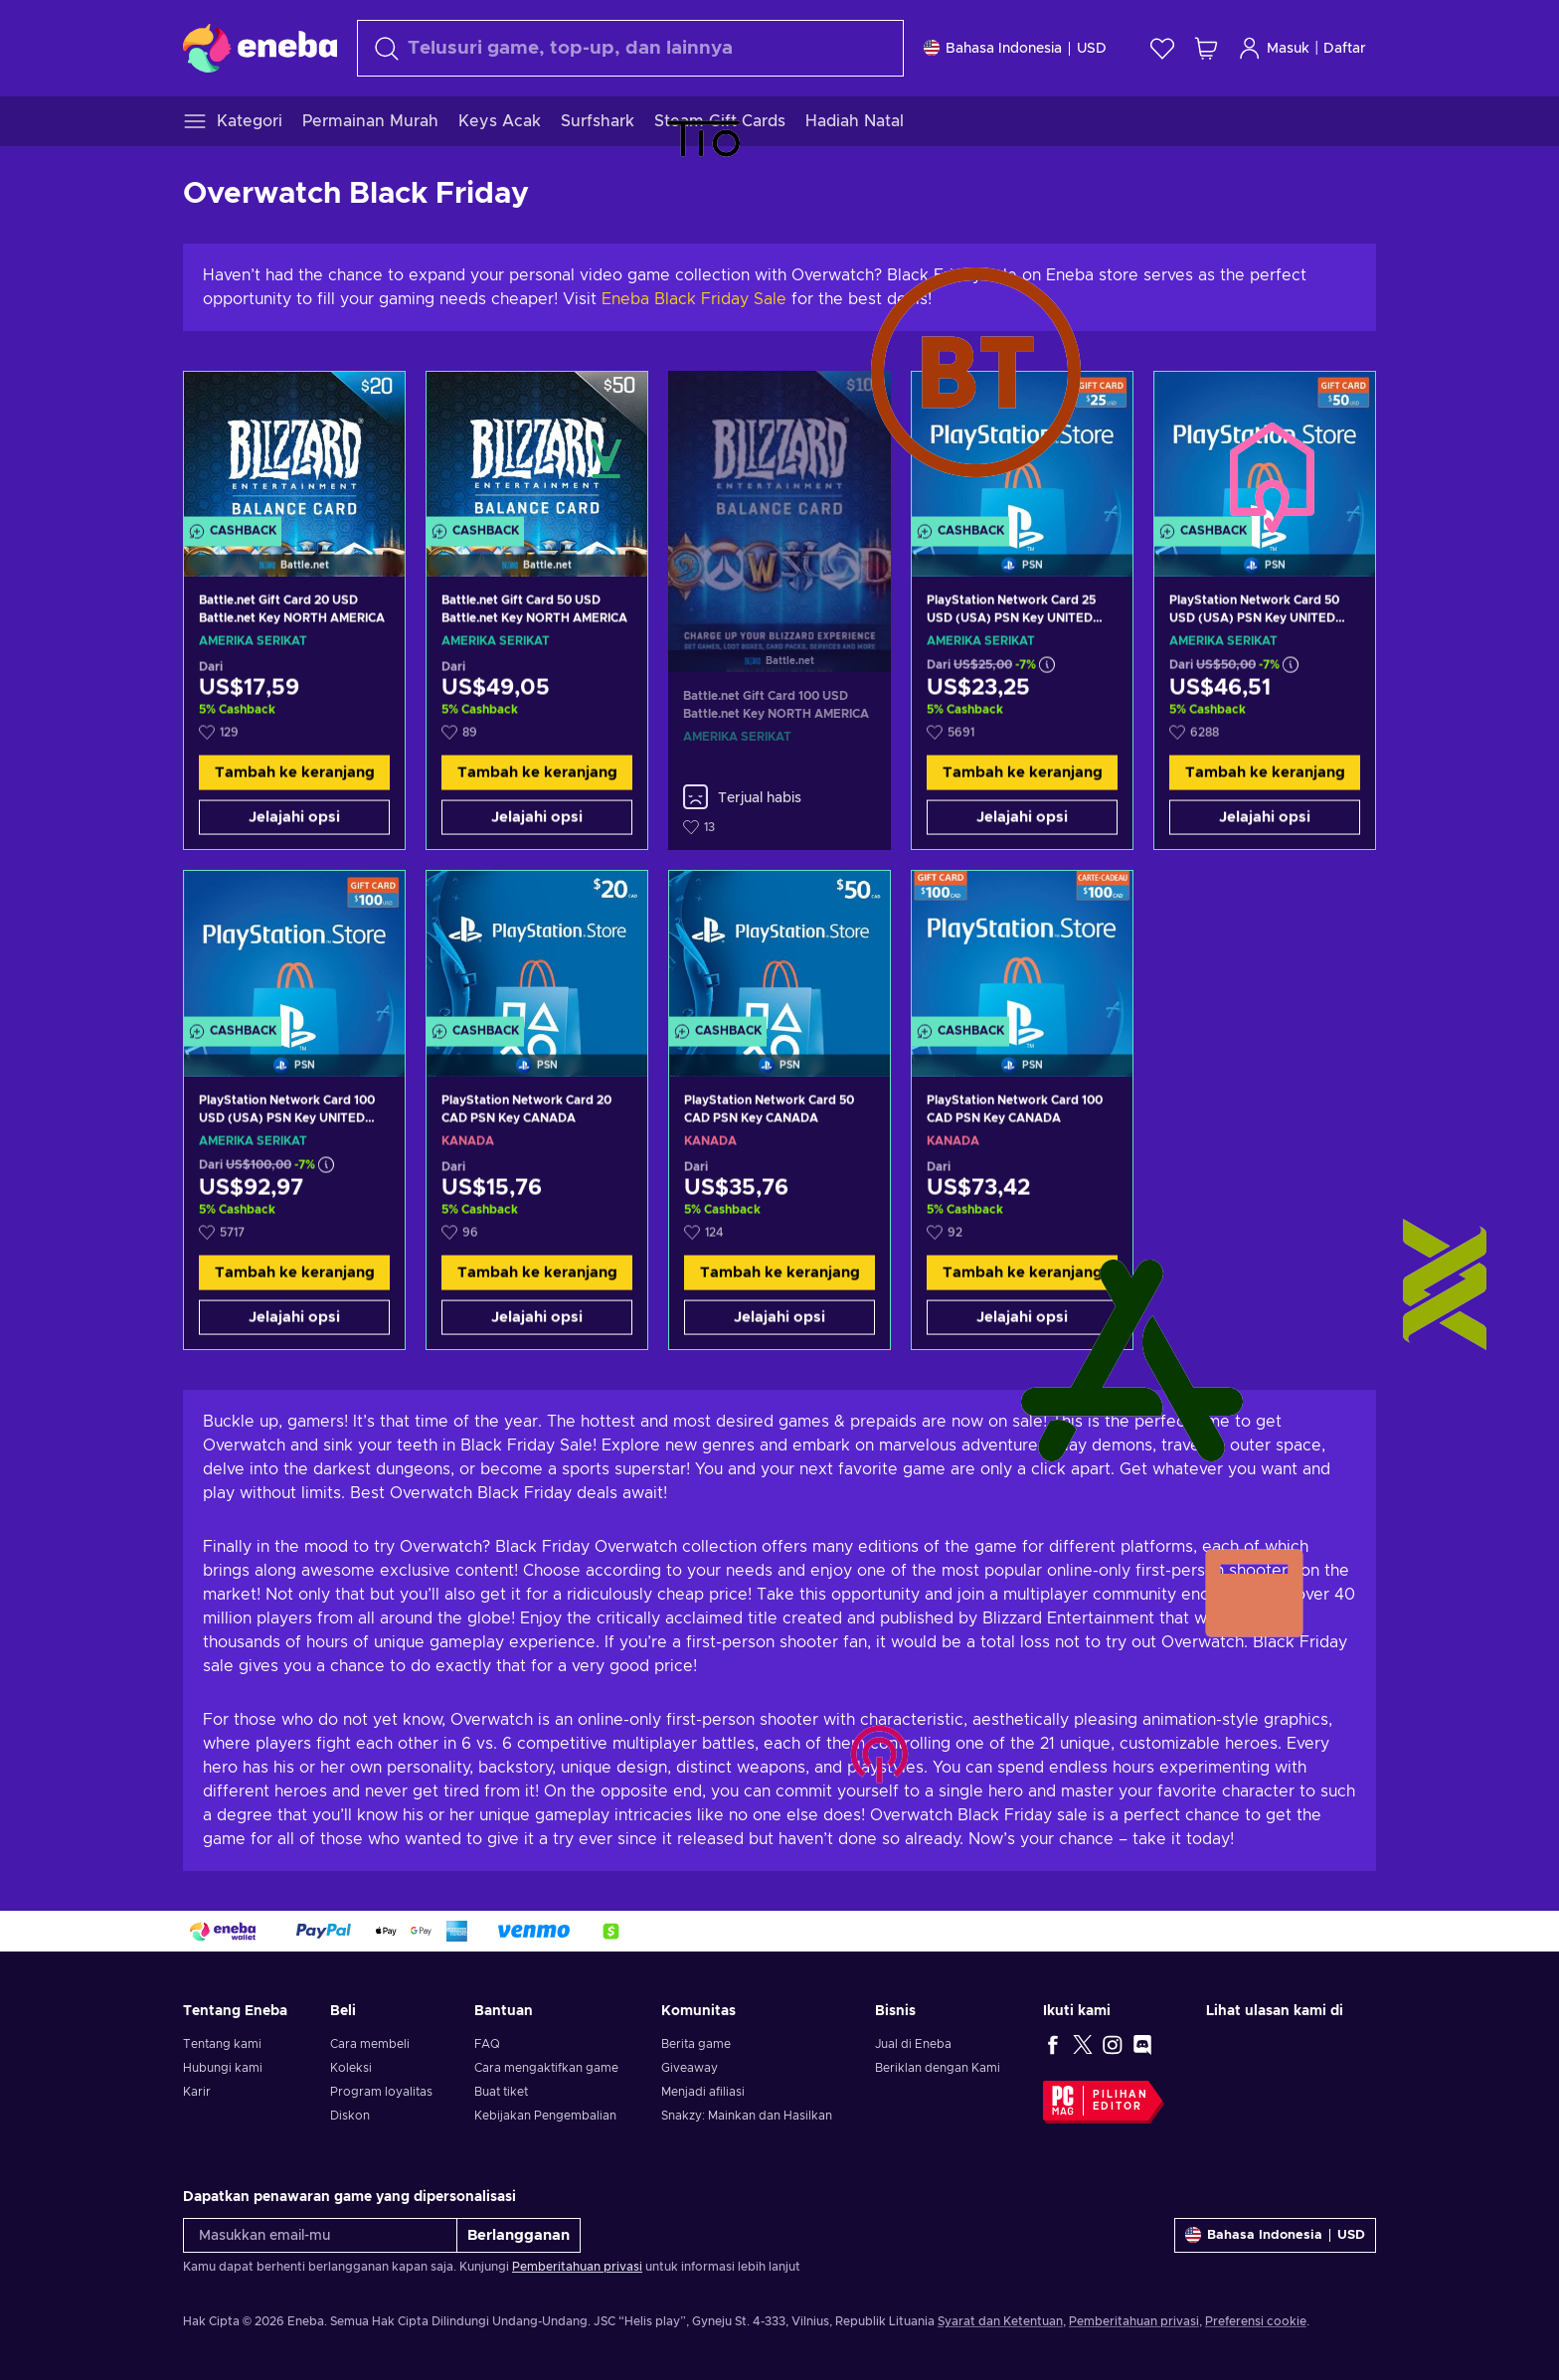 The image size is (1559, 2380). Describe the element at coordinates (1131, 1360) in the screenshot. I see `open the App Store` at that location.